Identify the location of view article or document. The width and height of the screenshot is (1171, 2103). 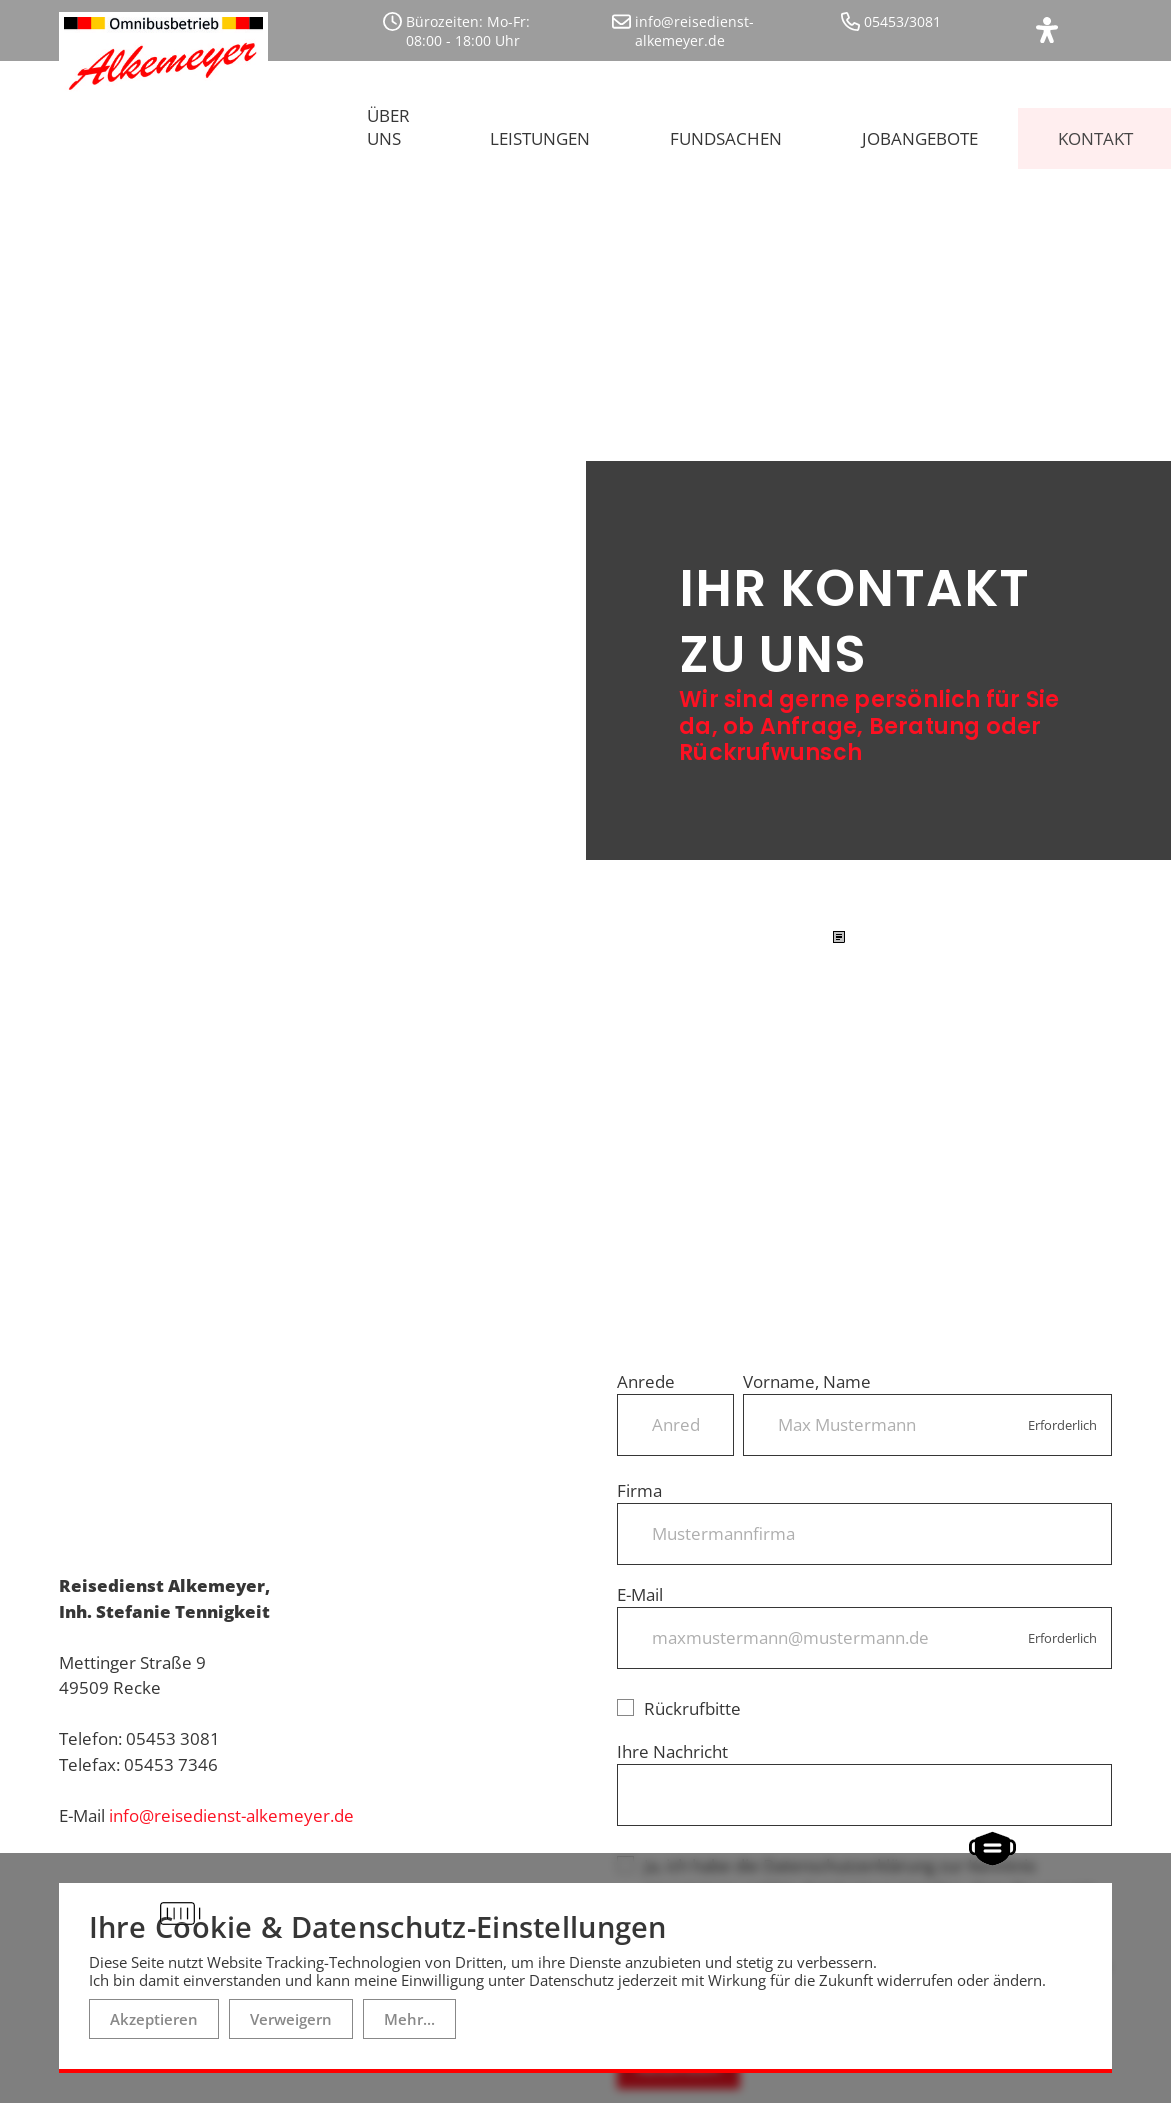
(839, 937).